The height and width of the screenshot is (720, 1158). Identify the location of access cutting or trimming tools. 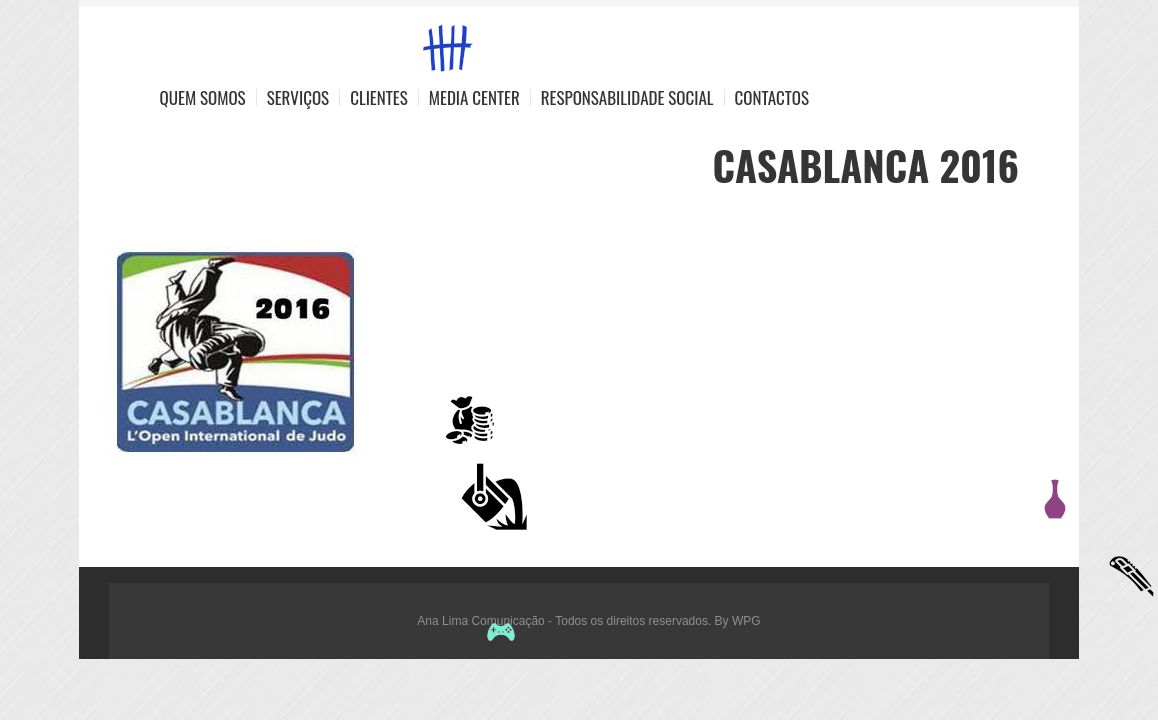
(1131, 576).